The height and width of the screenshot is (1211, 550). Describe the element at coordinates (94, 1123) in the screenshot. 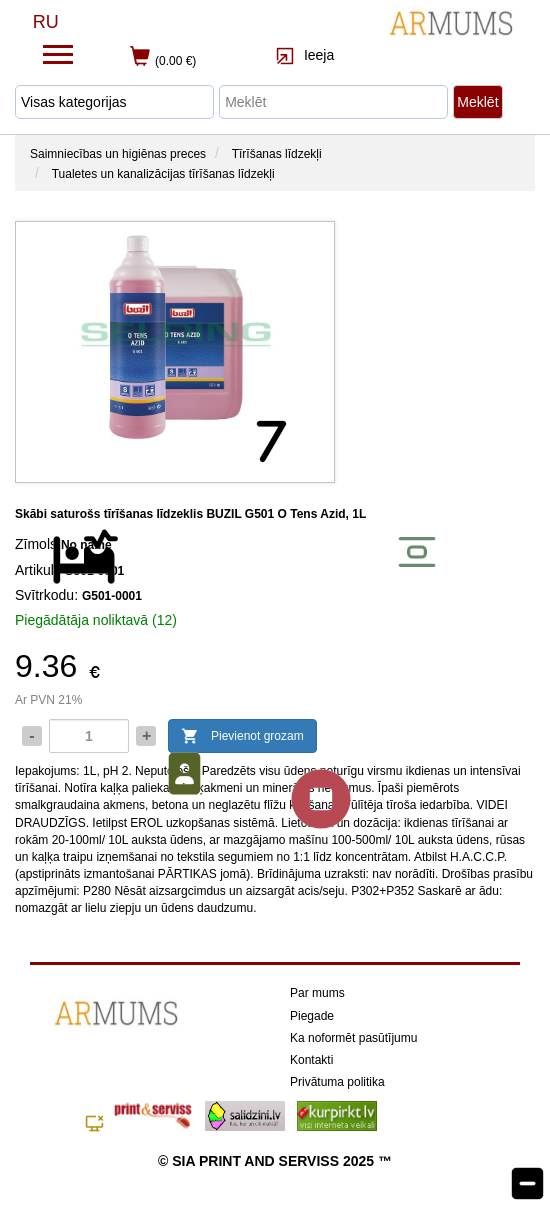

I see `stop sharing your screen` at that location.